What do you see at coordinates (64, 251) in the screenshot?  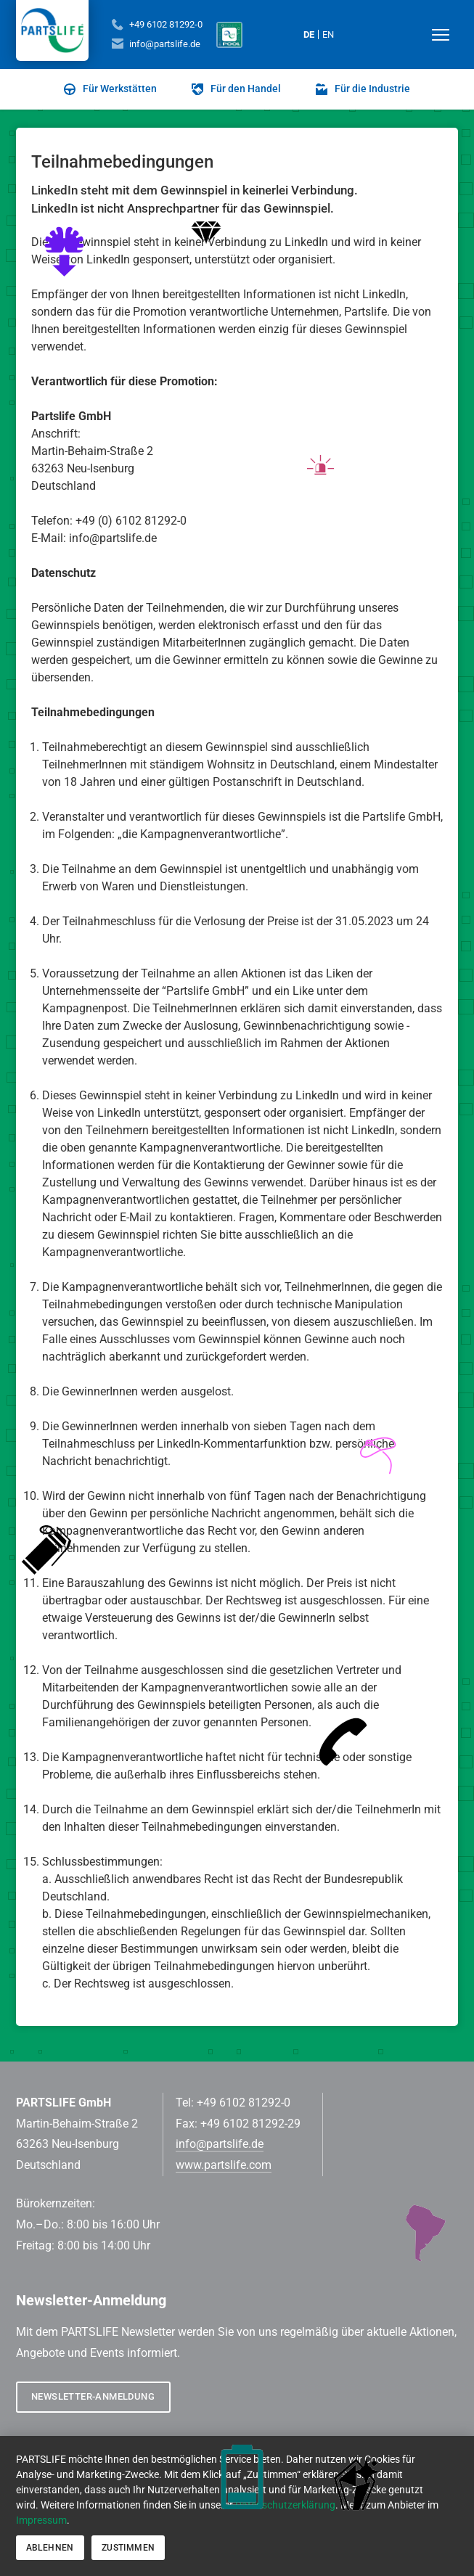 I see `export or download your thoughts and notes` at bounding box center [64, 251].